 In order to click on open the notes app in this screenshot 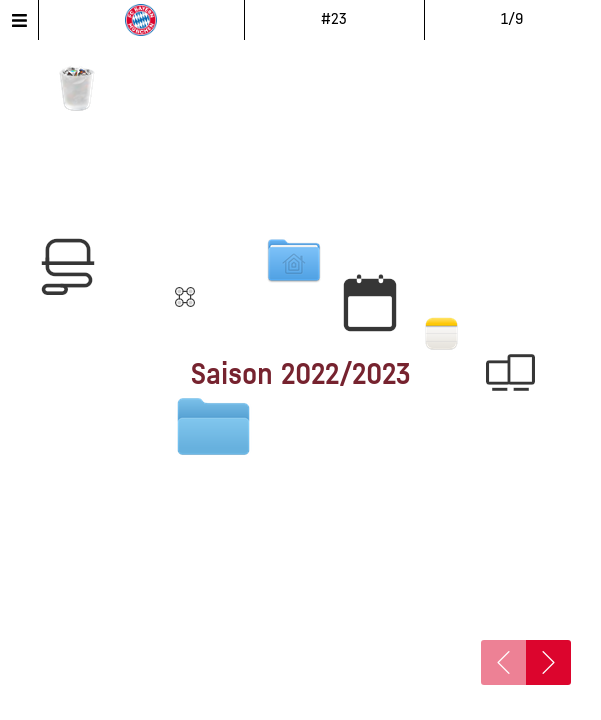, I will do `click(441, 333)`.